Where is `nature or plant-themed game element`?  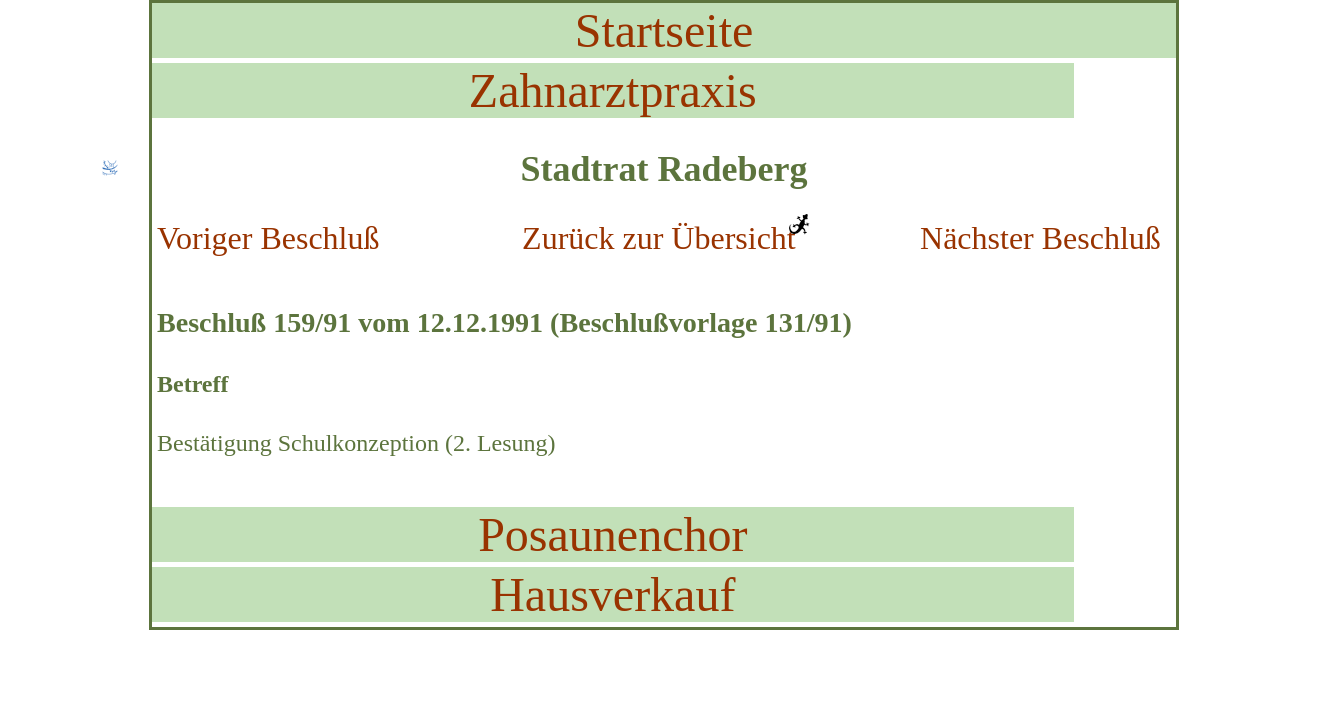 nature or plant-themed game element is located at coordinates (110, 168).